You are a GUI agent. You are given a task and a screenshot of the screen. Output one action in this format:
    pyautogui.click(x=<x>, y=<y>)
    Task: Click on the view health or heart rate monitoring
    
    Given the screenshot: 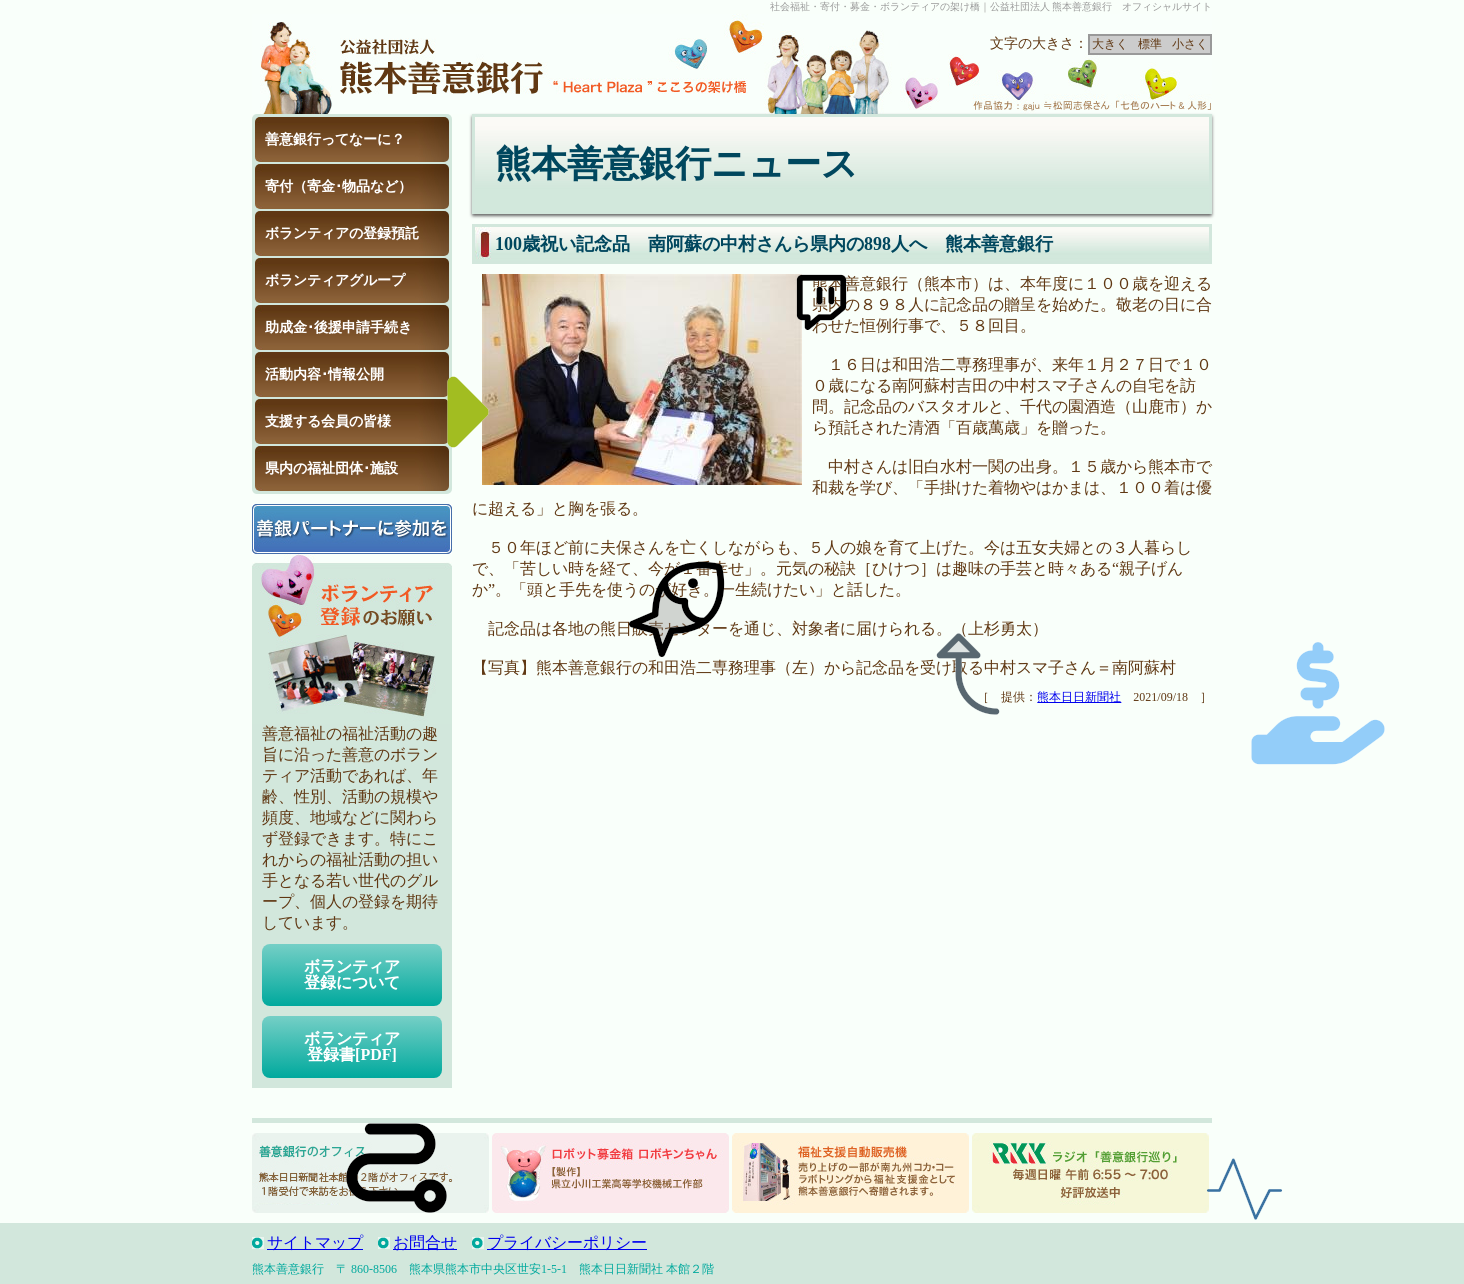 What is the action you would take?
    pyautogui.click(x=1244, y=1190)
    